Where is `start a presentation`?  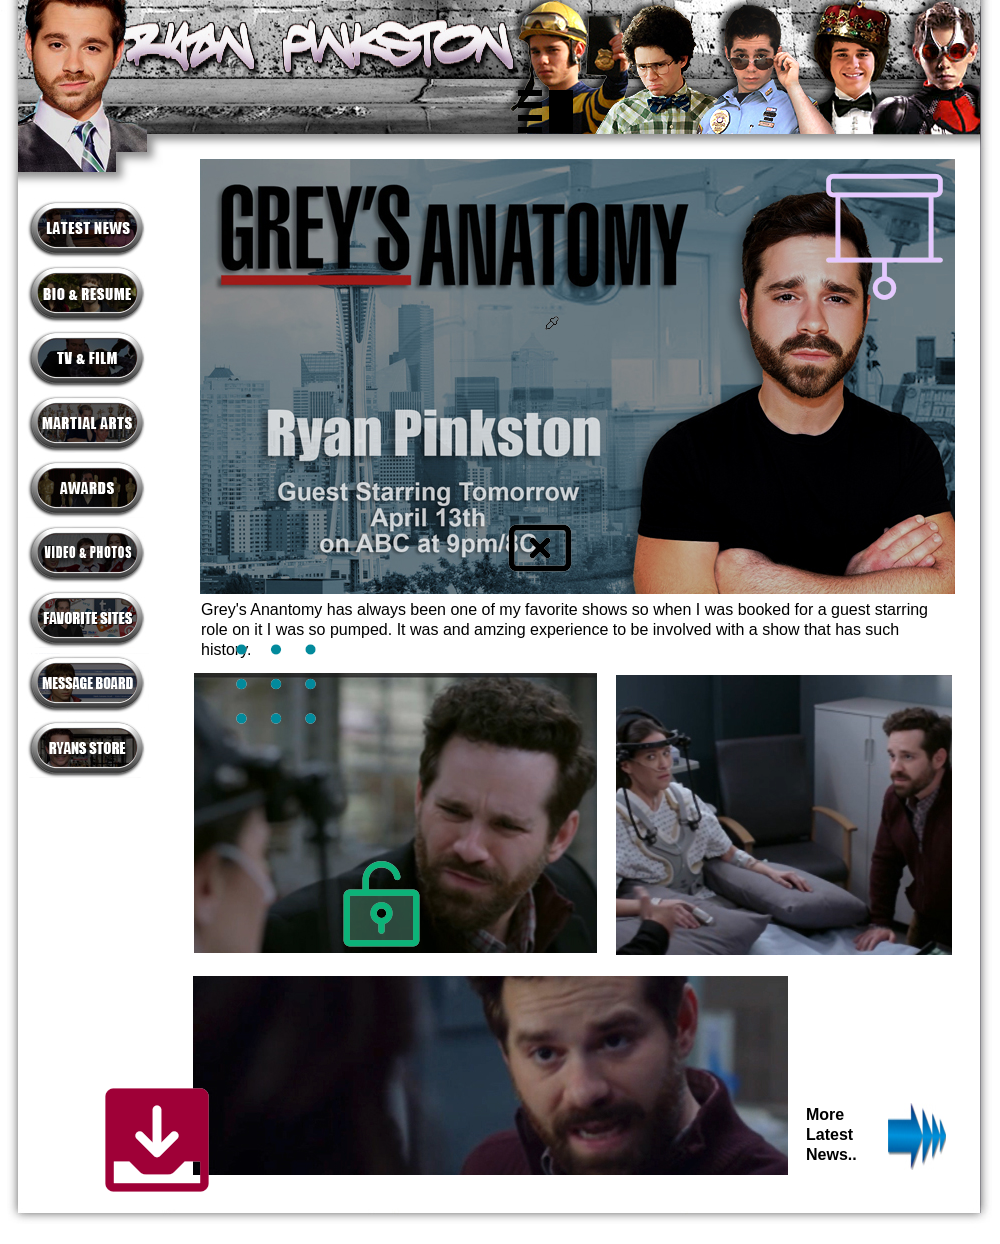 start a presentation is located at coordinates (884, 227).